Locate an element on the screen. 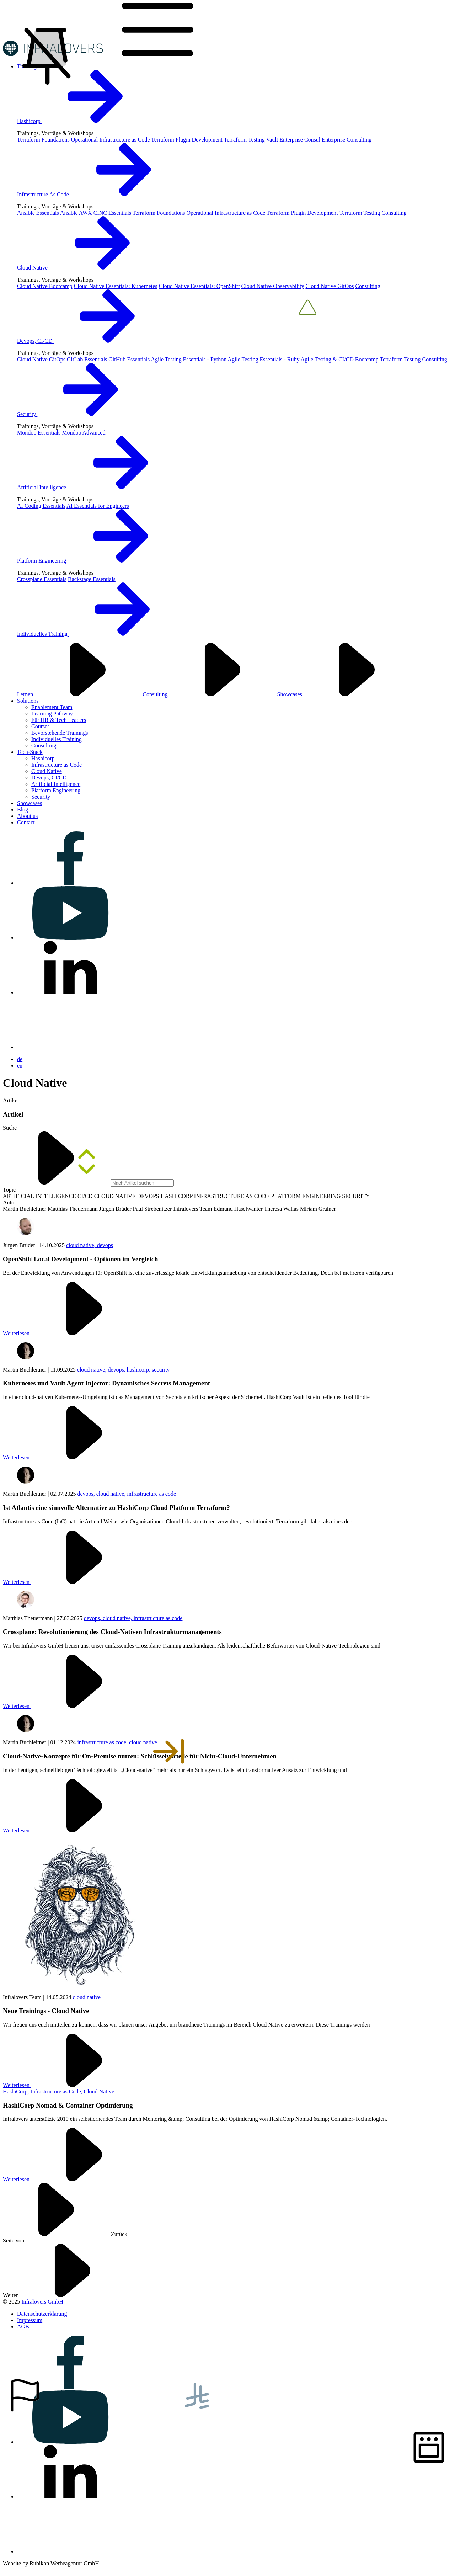 This screenshot has width=455, height=2576. indicates price or amount in Saudi riyals is located at coordinates (197, 2396).